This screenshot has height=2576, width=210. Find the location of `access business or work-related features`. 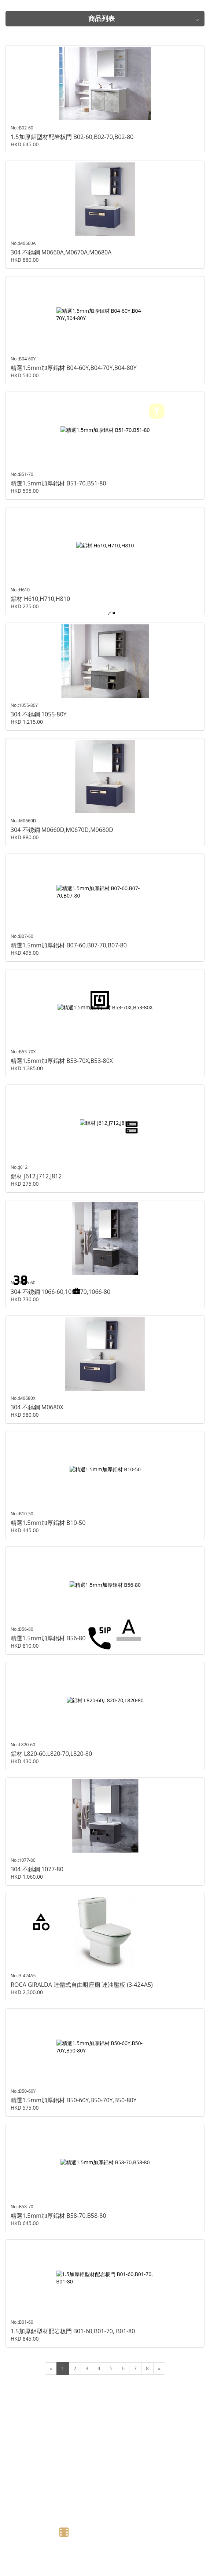

access business or work-related features is located at coordinates (77, 1291).